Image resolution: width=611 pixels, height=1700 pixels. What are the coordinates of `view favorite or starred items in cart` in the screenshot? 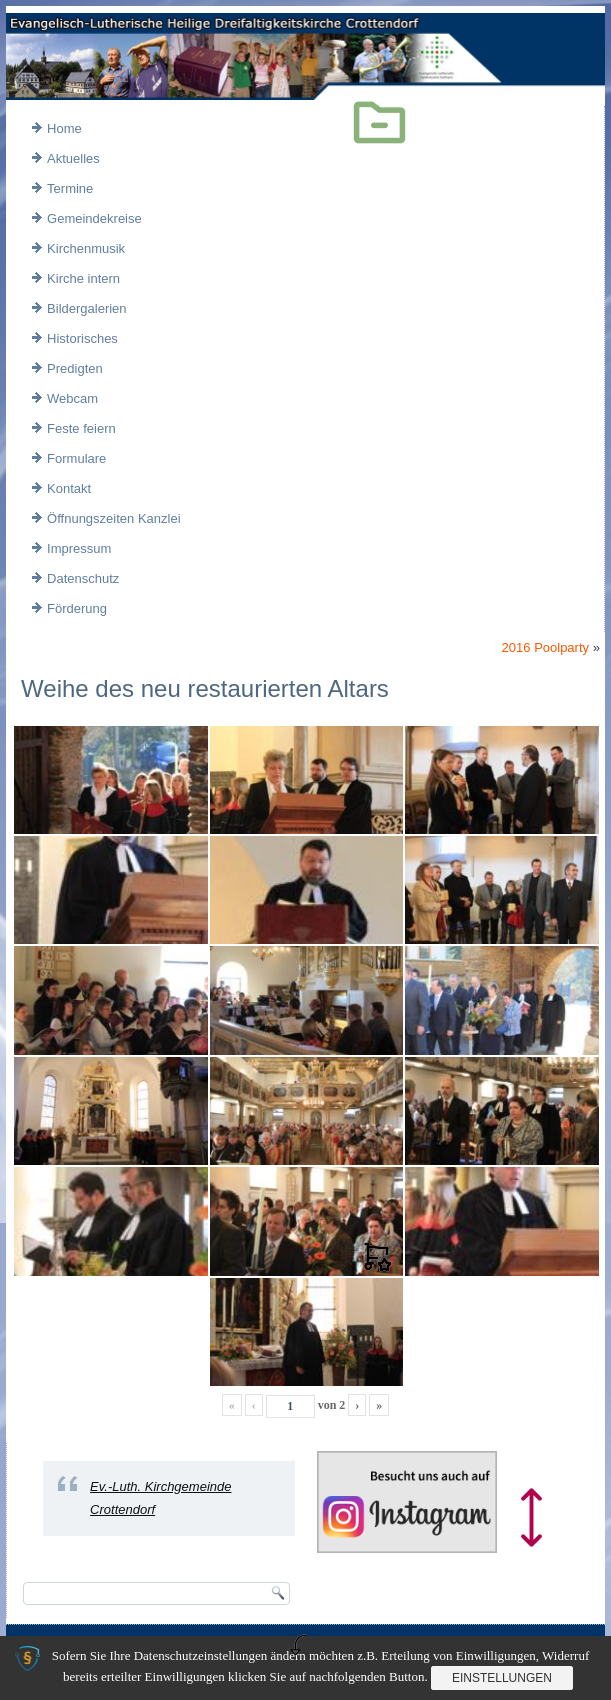 It's located at (376, 1256).